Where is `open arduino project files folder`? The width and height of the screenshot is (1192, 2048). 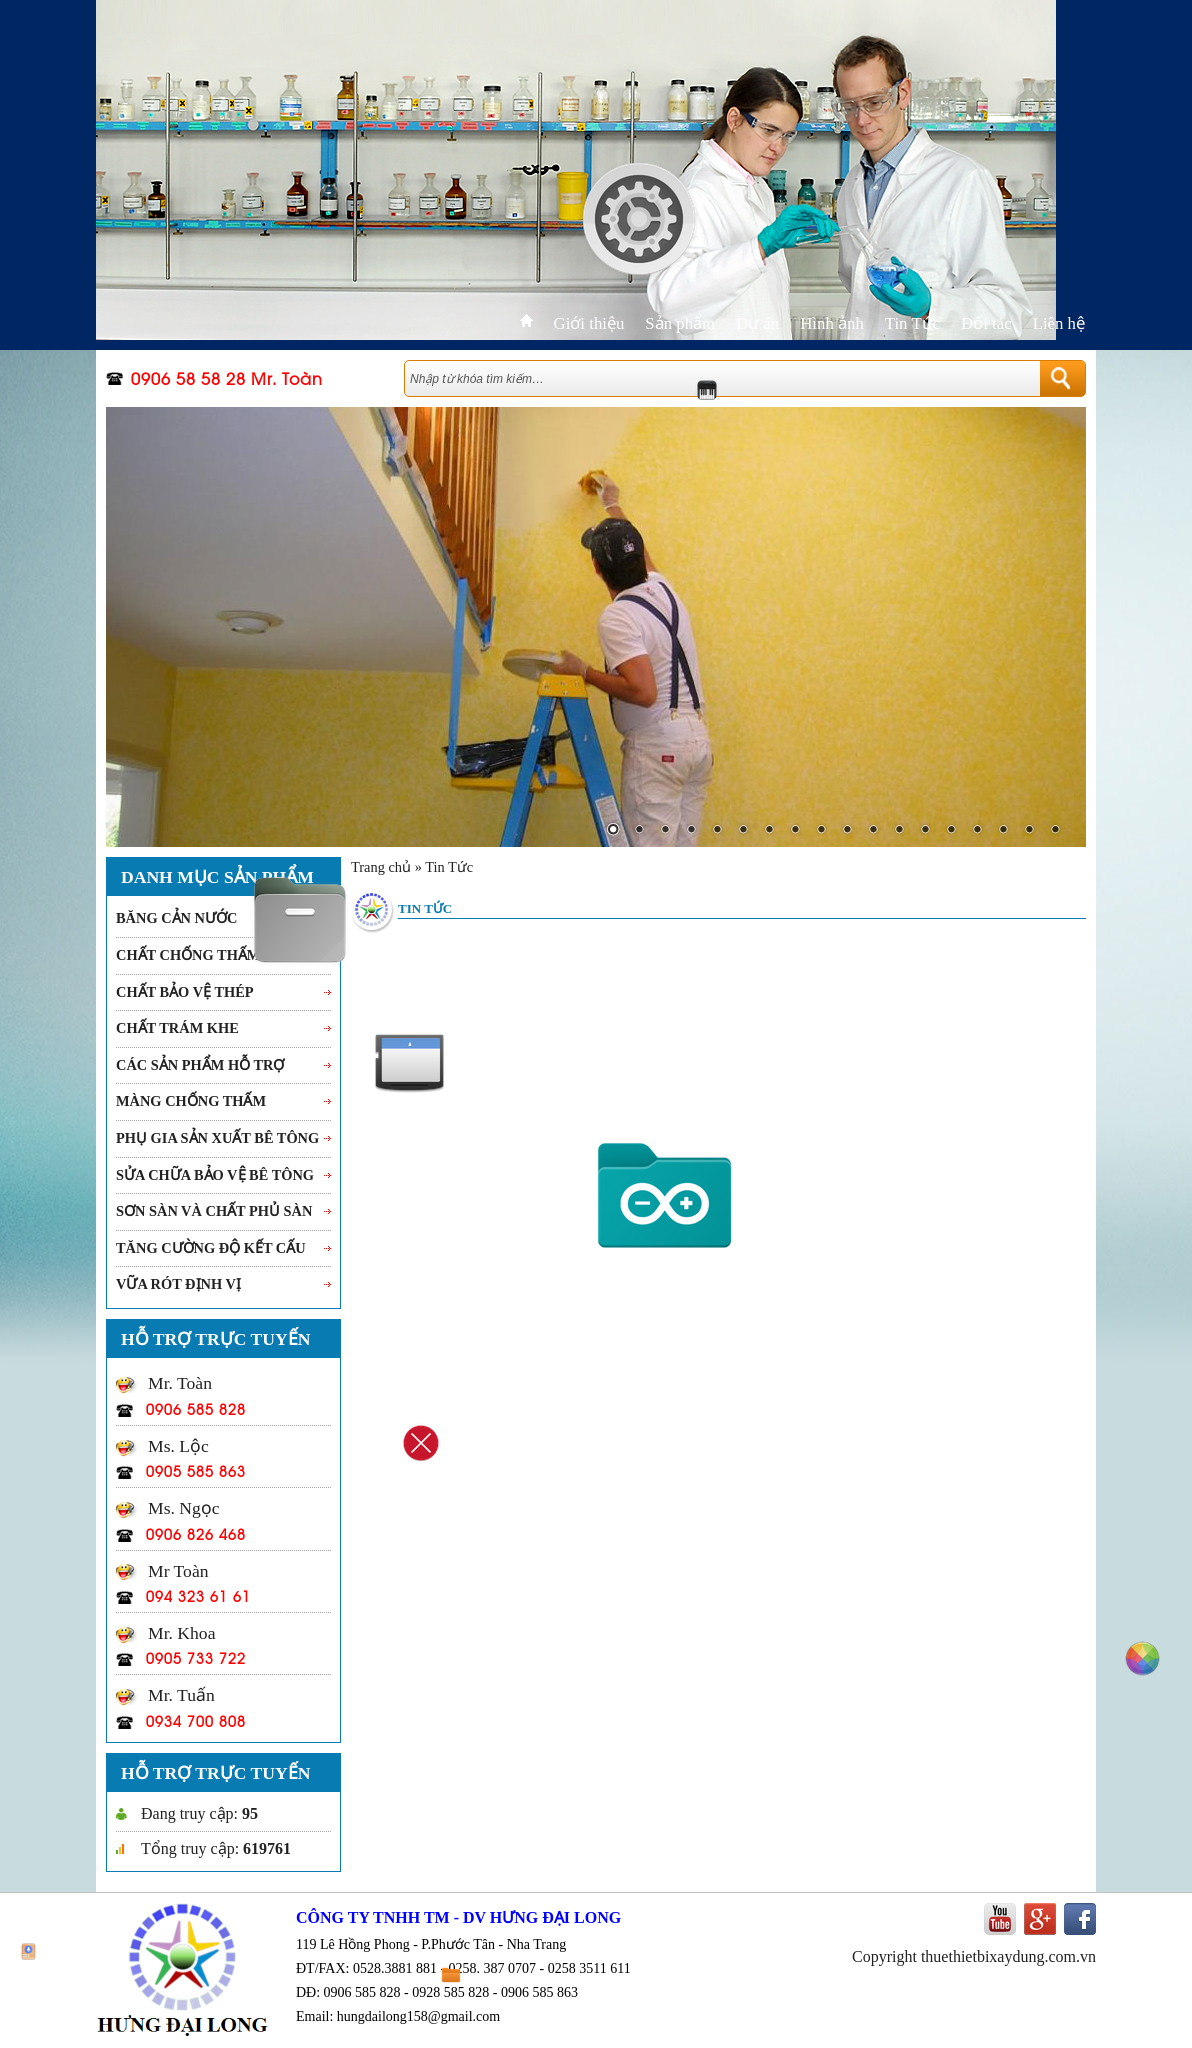 open arduino project files folder is located at coordinates (664, 1199).